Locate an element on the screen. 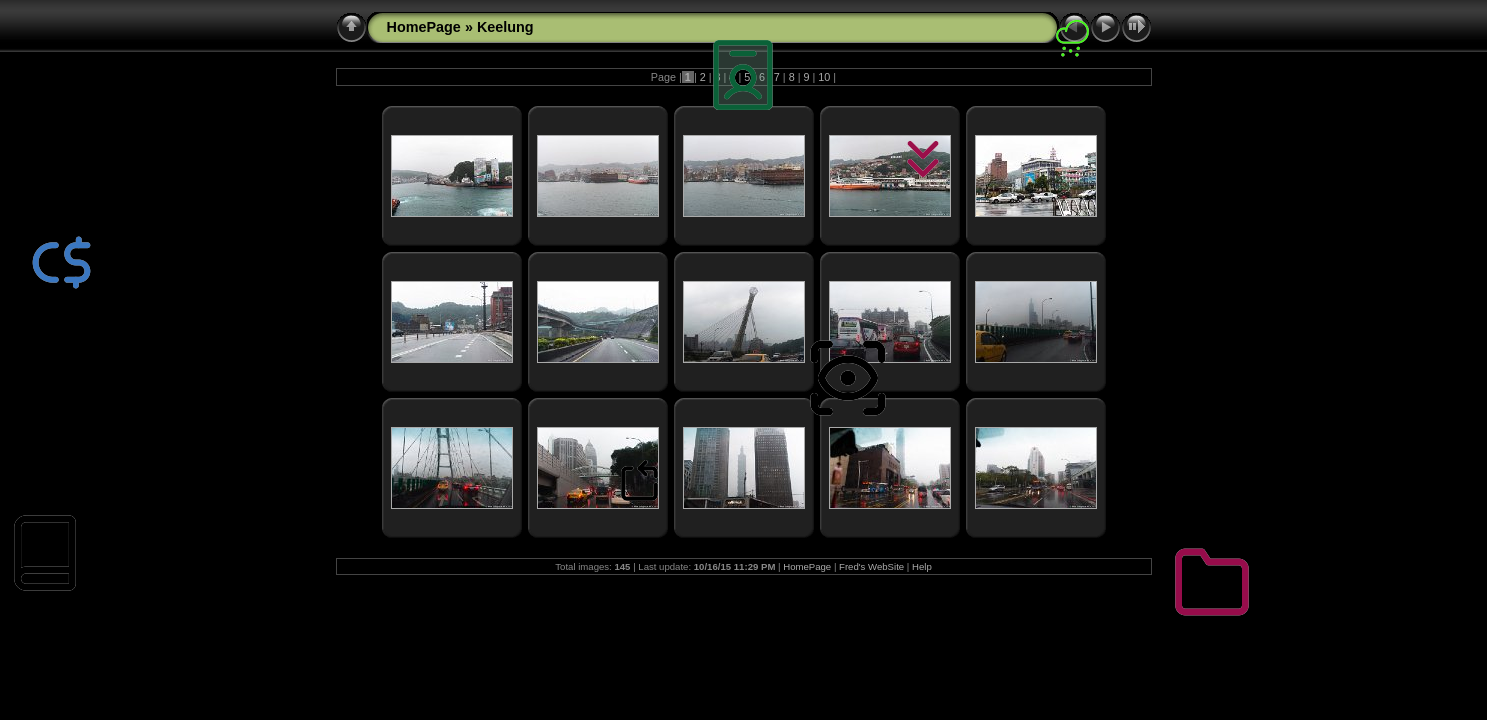  scroll down or view more content is located at coordinates (923, 159).